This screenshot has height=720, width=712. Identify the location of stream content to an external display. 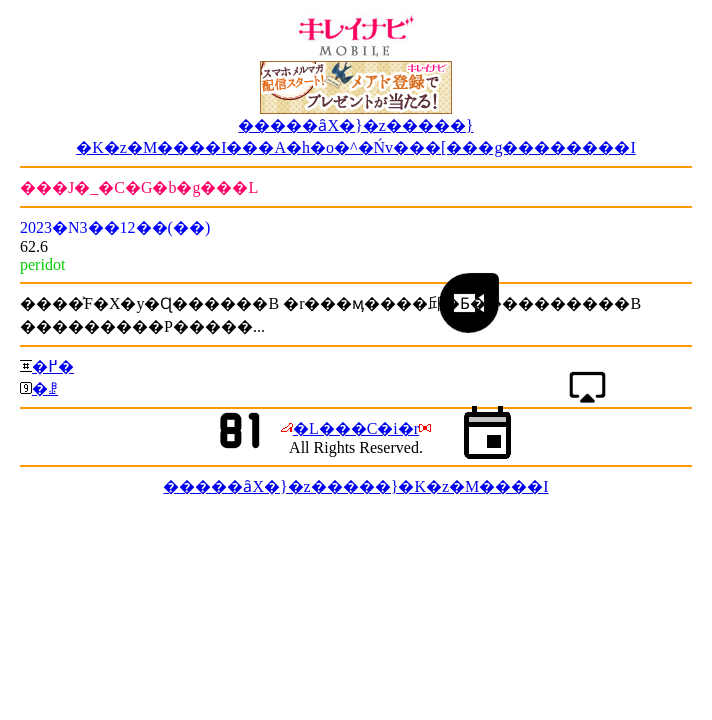
(587, 386).